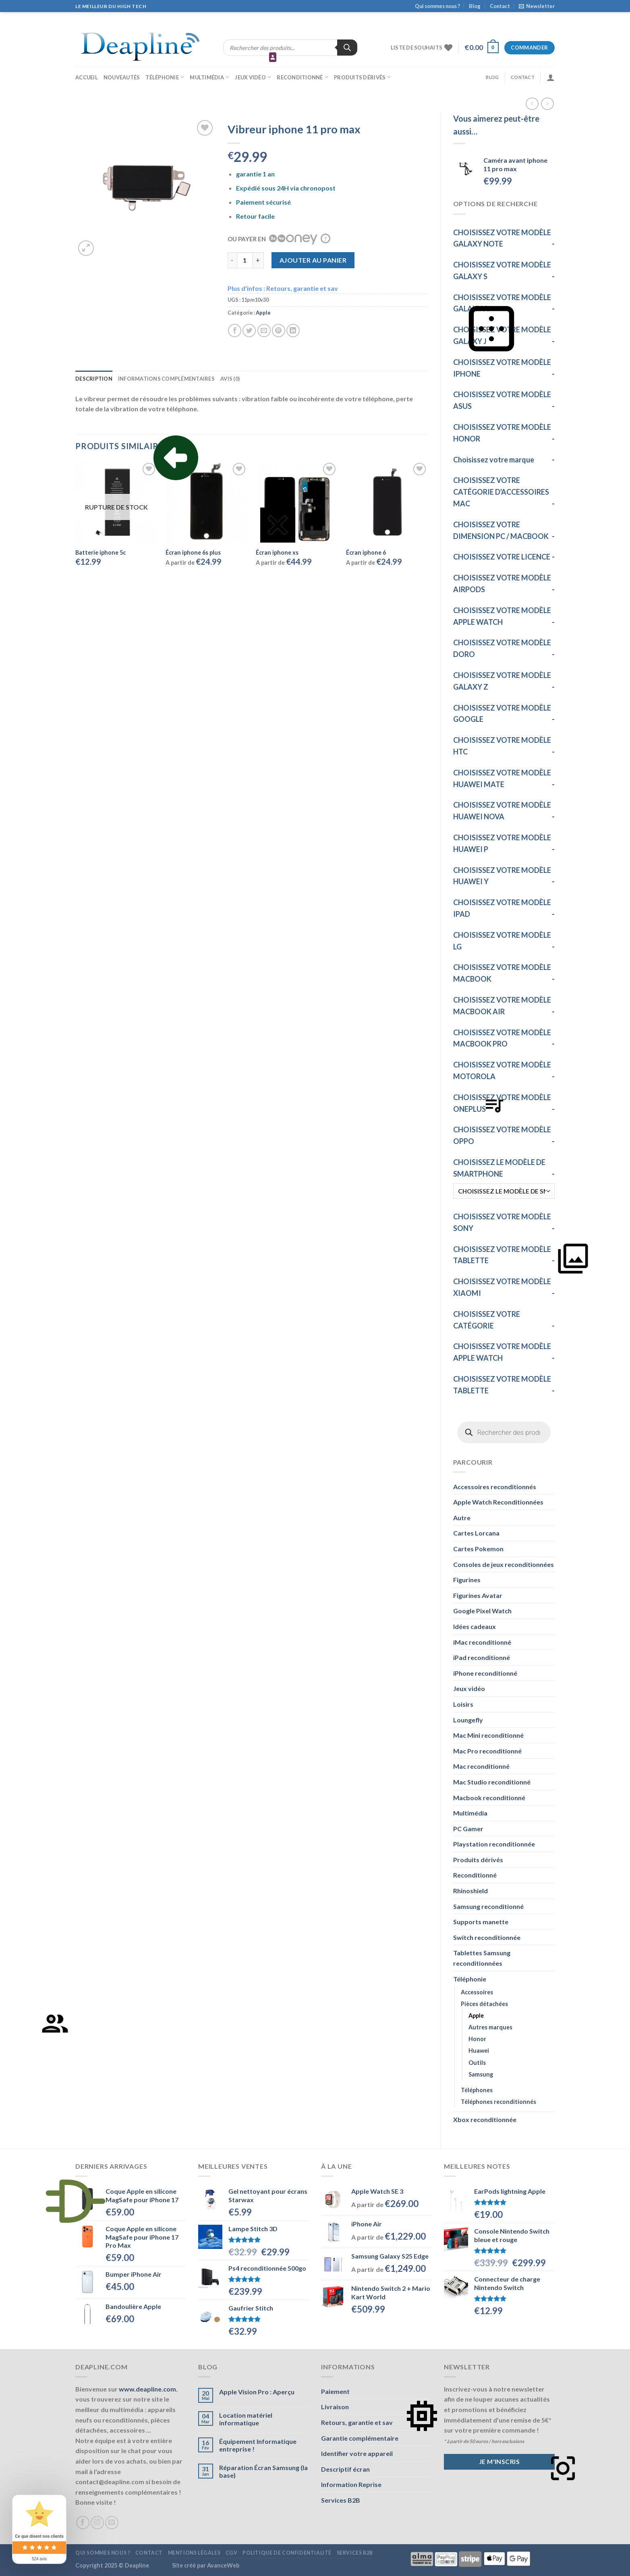 This screenshot has height=2576, width=630. What do you see at coordinates (494, 1105) in the screenshot?
I see `view music queue or playlist` at bounding box center [494, 1105].